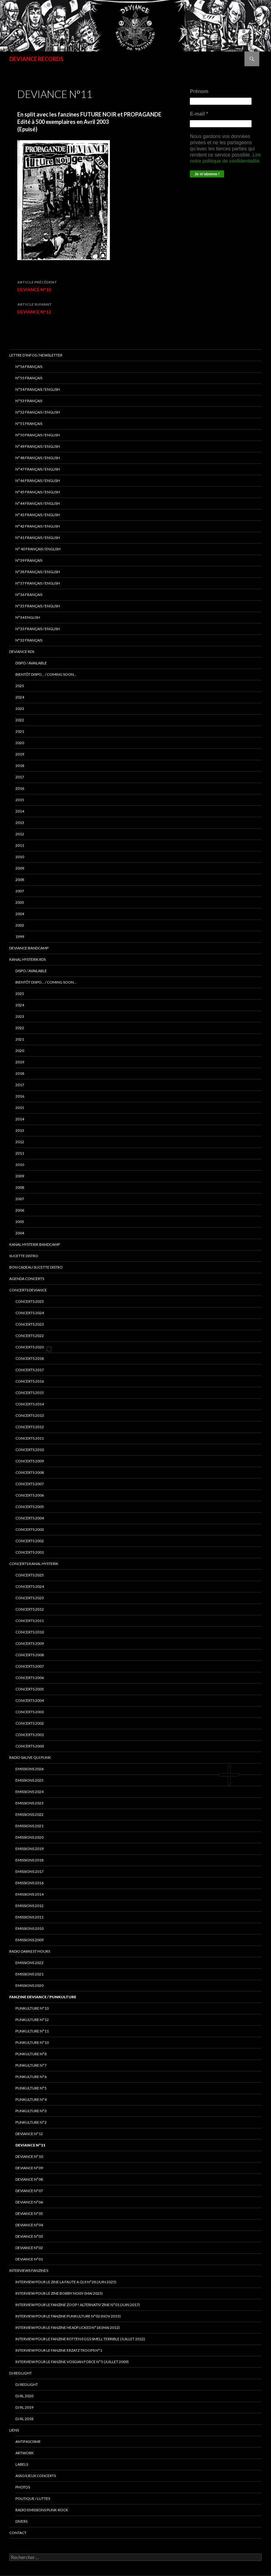  I want to click on add a new item, so click(229, 1775).